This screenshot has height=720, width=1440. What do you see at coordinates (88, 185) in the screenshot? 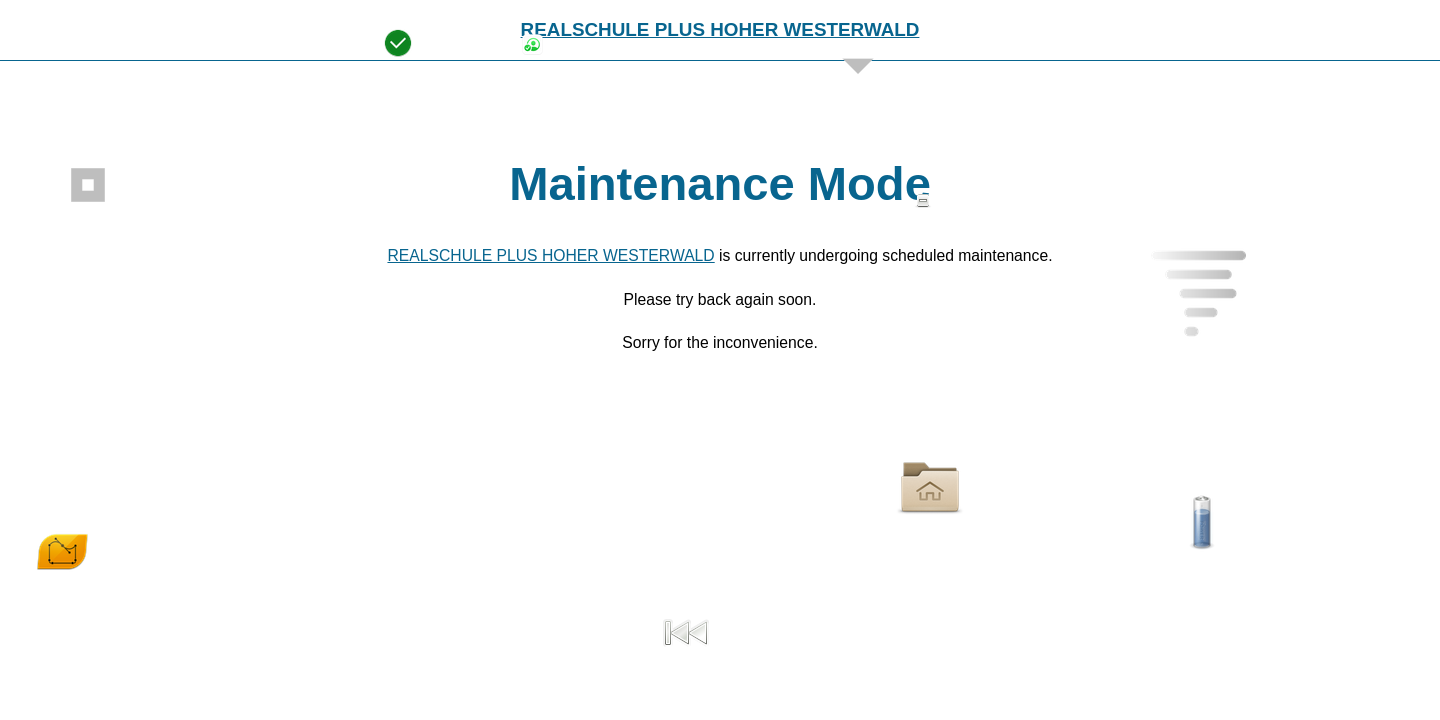
I see `restore window to previous size` at bounding box center [88, 185].